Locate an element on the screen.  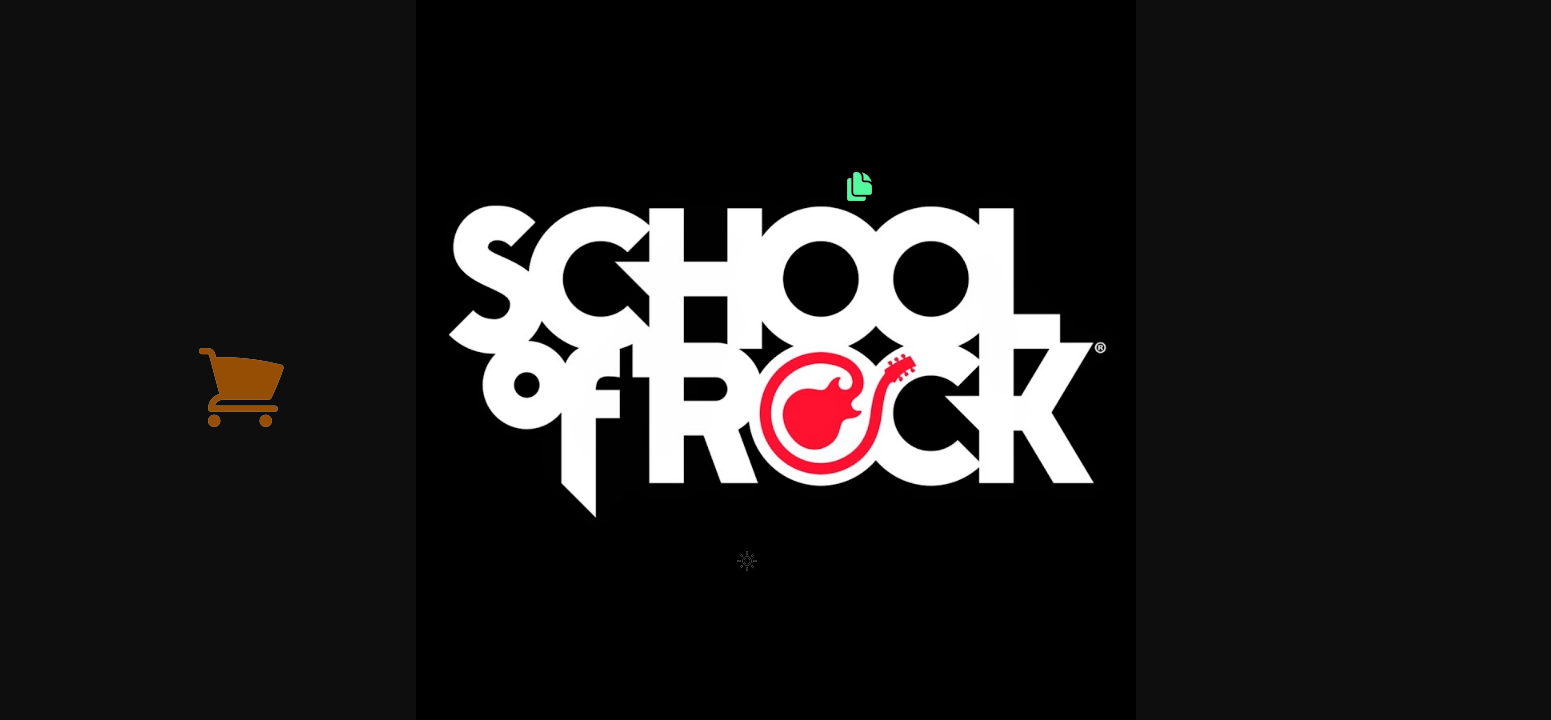
view your shopping cart is located at coordinates (241, 387).